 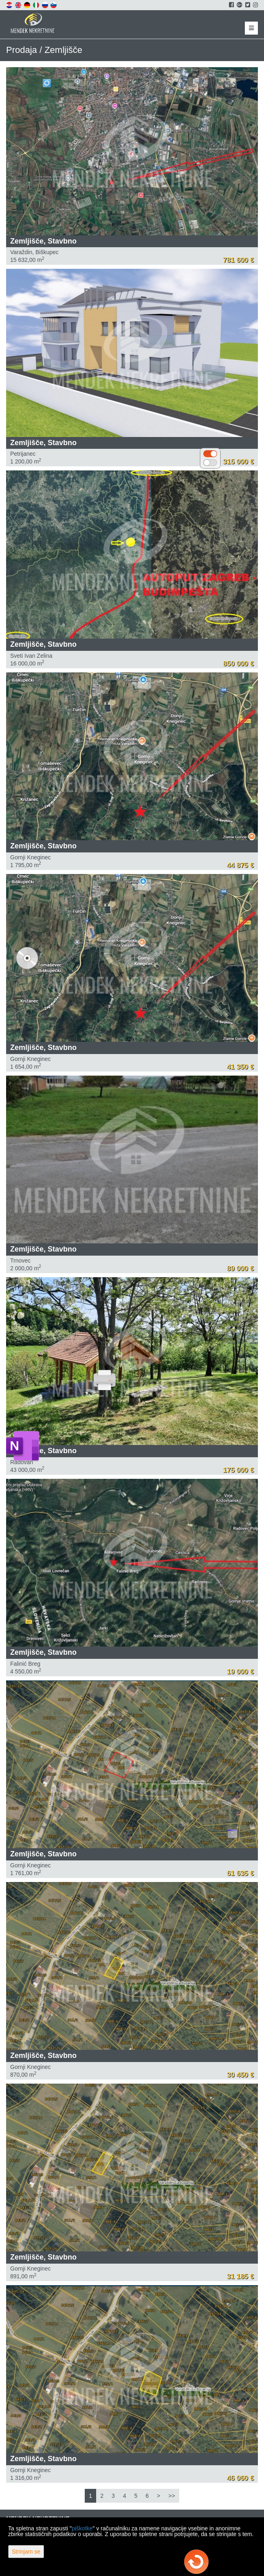 I want to click on indicates a DVD or optical disc drive, so click(x=27, y=958).